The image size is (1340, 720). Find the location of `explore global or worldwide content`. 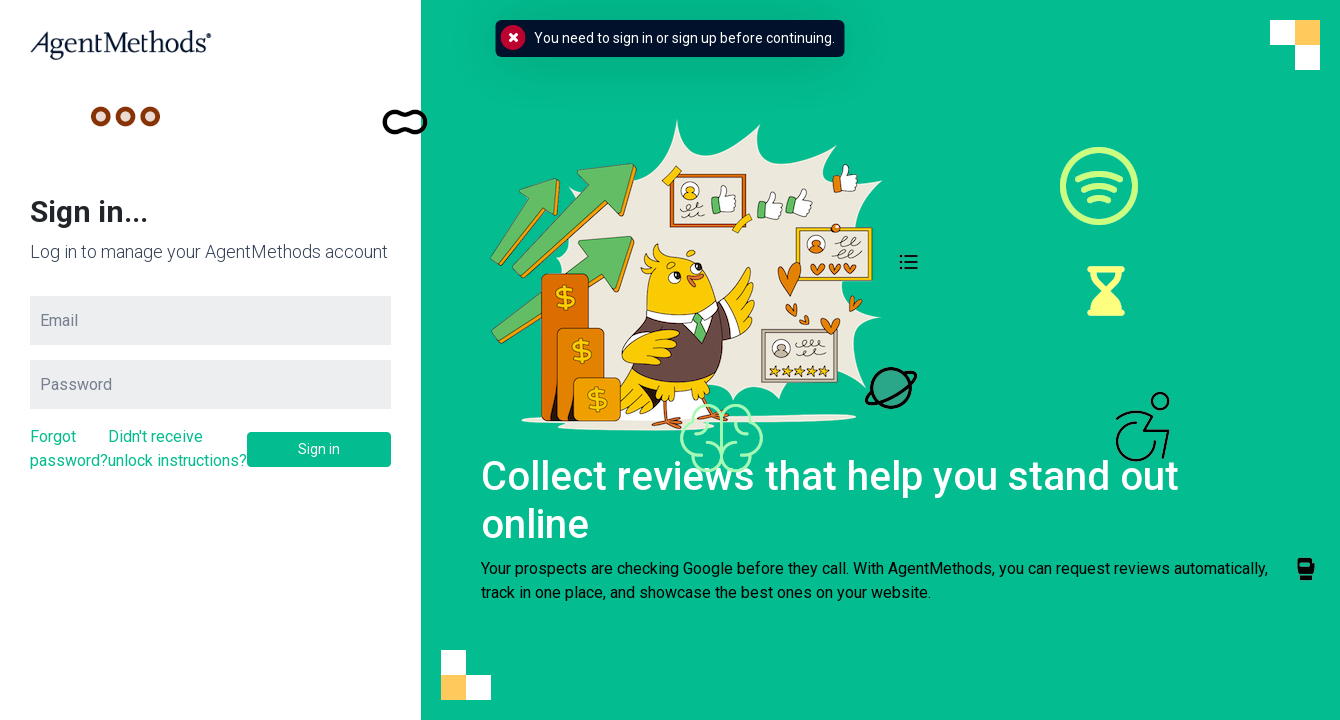

explore global or worldwide content is located at coordinates (891, 388).